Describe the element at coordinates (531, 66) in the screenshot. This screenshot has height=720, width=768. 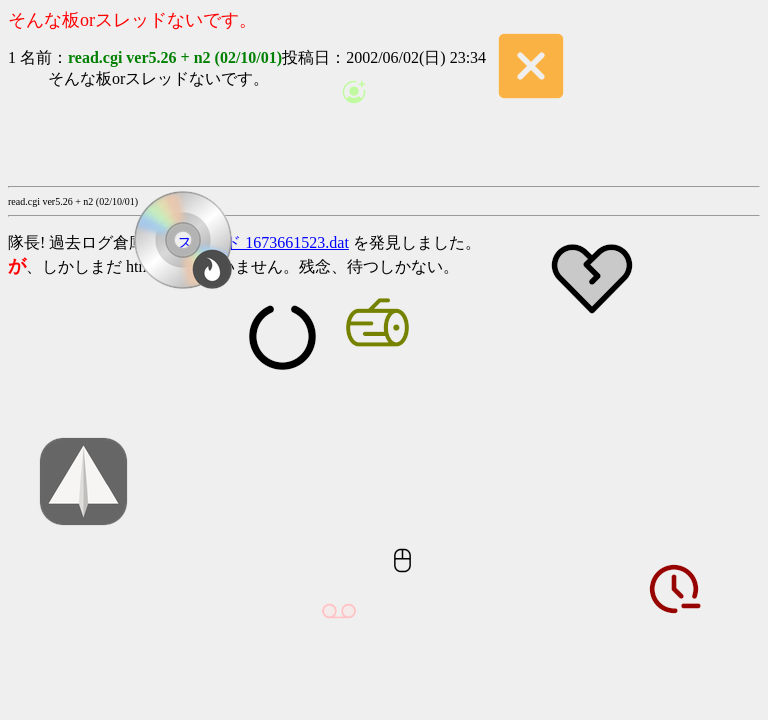
I see `close or dismiss a modal window` at that location.